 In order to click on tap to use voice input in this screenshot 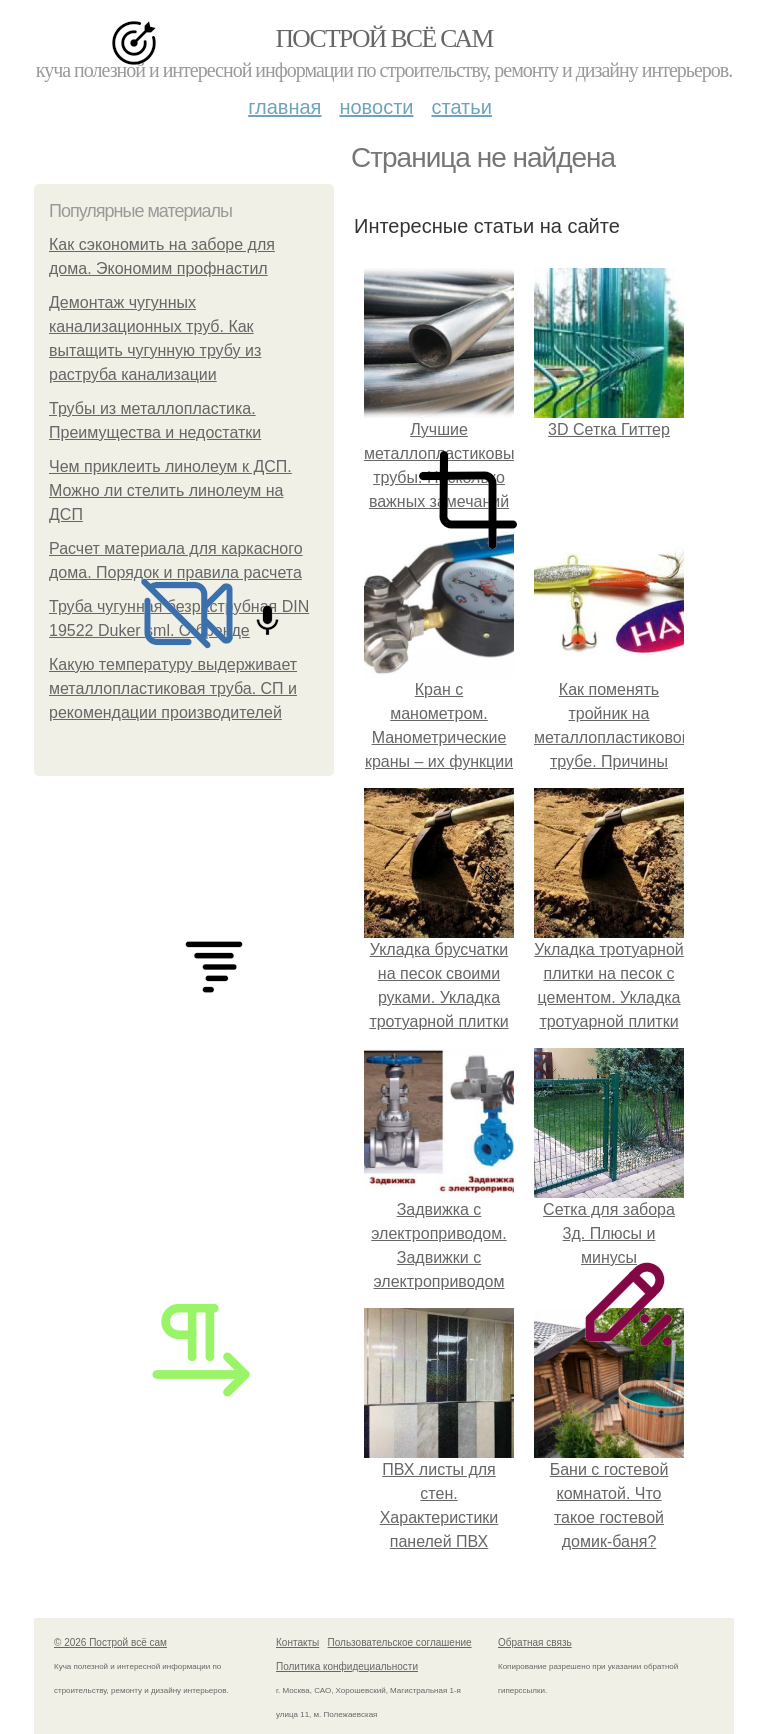, I will do `click(267, 619)`.